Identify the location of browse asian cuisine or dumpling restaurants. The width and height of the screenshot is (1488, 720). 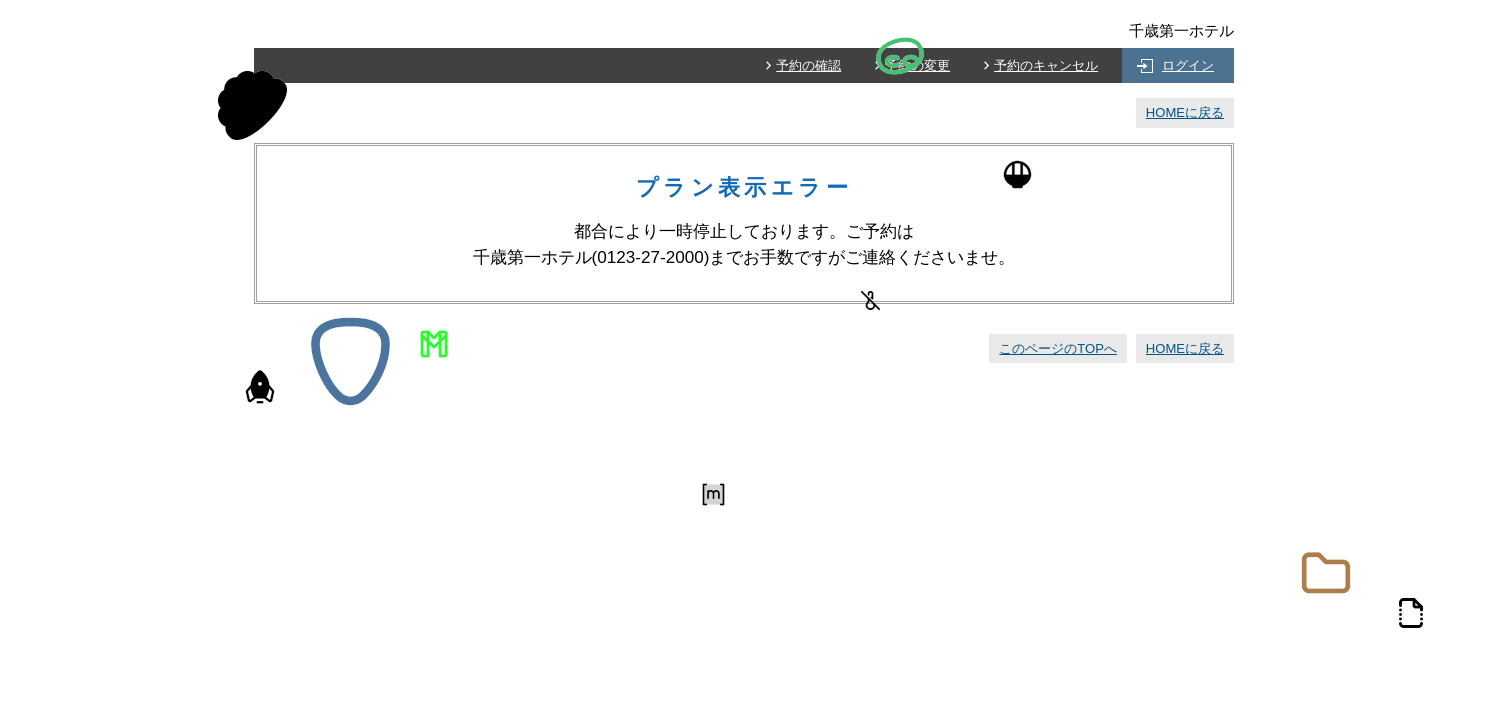
(252, 105).